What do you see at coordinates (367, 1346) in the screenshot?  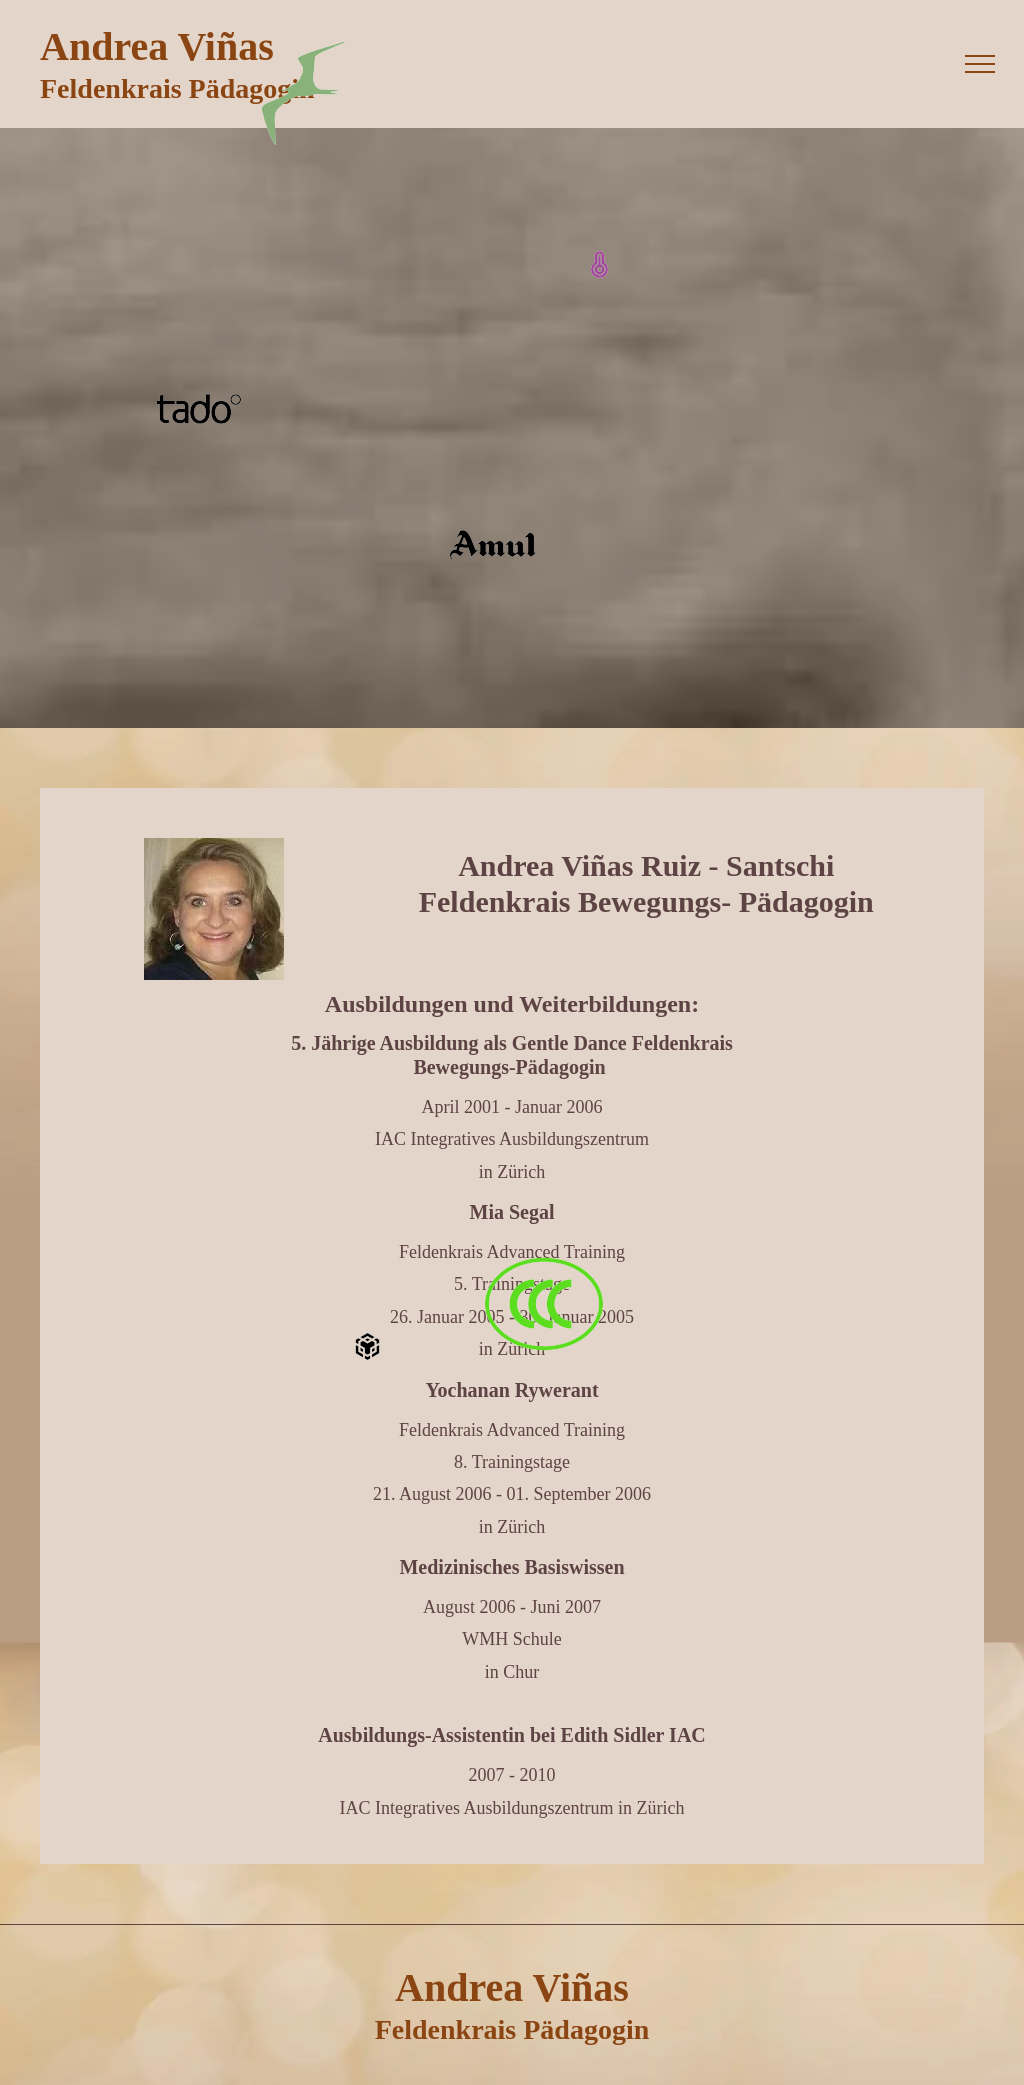 I see `bnb chain logo` at bounding box center [367, 1346].